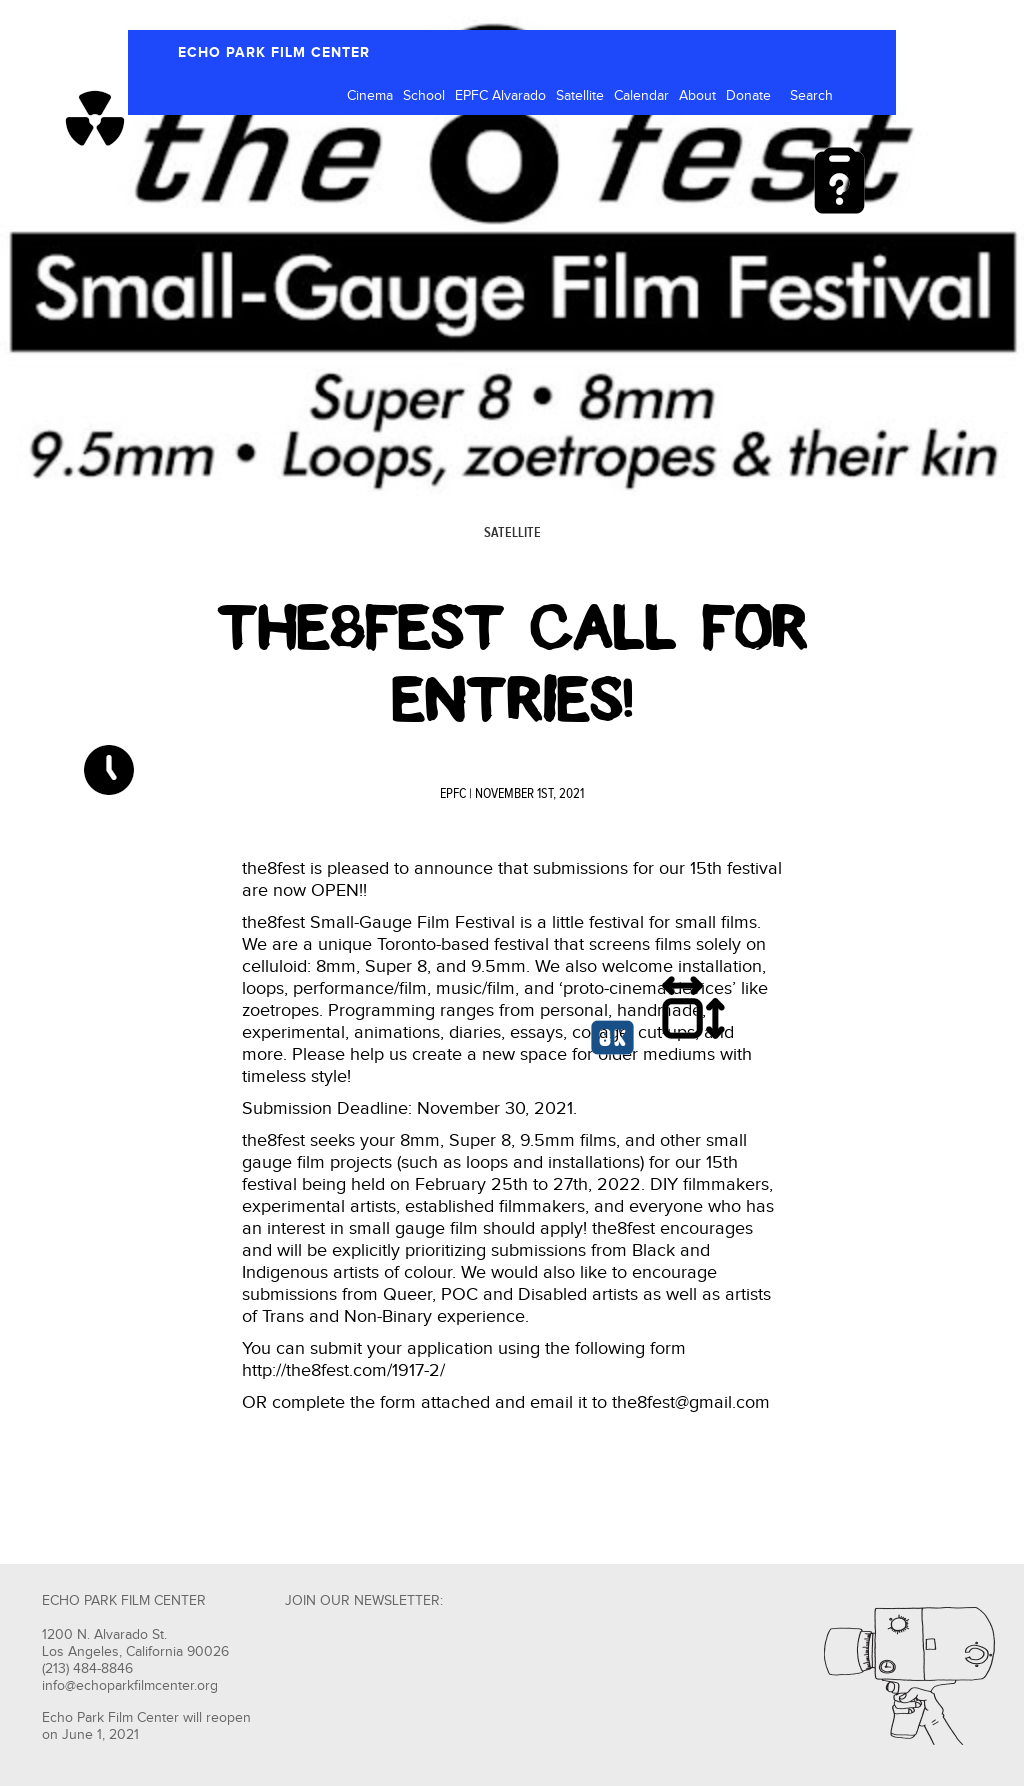 The height and width of the screenshot is (1786, 1024). I want to click on view unanswered or pending form questions, so click(839, 180).